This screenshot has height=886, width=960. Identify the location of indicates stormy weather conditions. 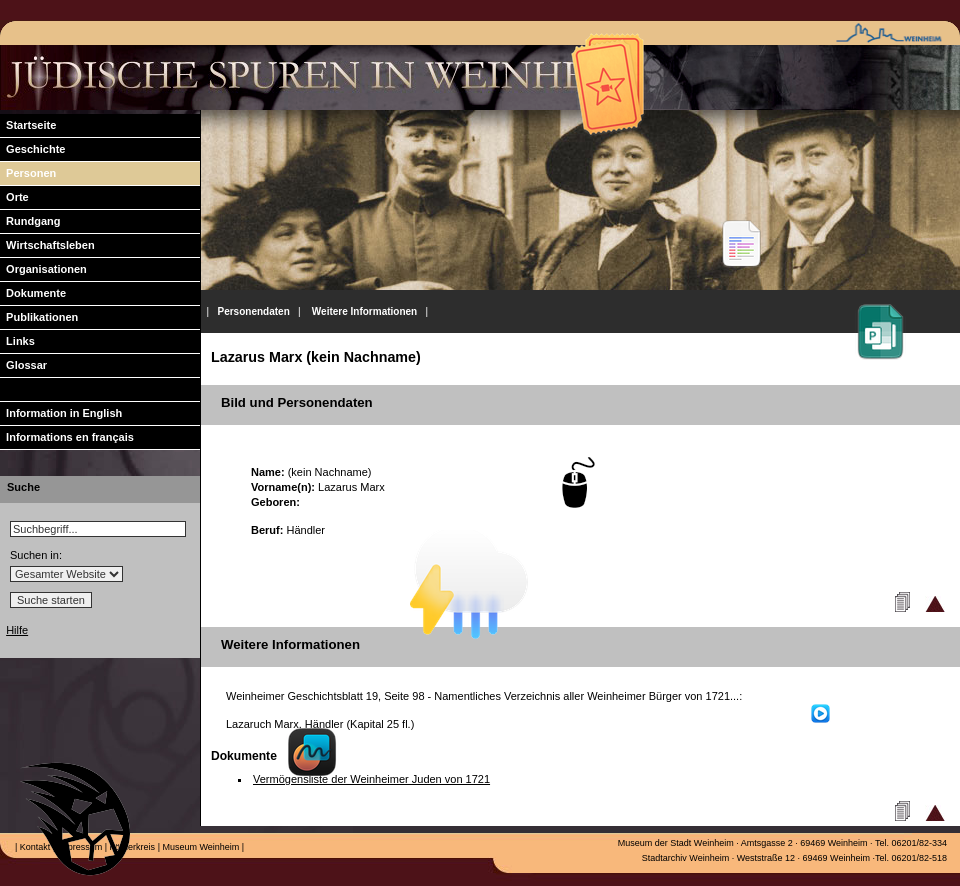
(469, 582).